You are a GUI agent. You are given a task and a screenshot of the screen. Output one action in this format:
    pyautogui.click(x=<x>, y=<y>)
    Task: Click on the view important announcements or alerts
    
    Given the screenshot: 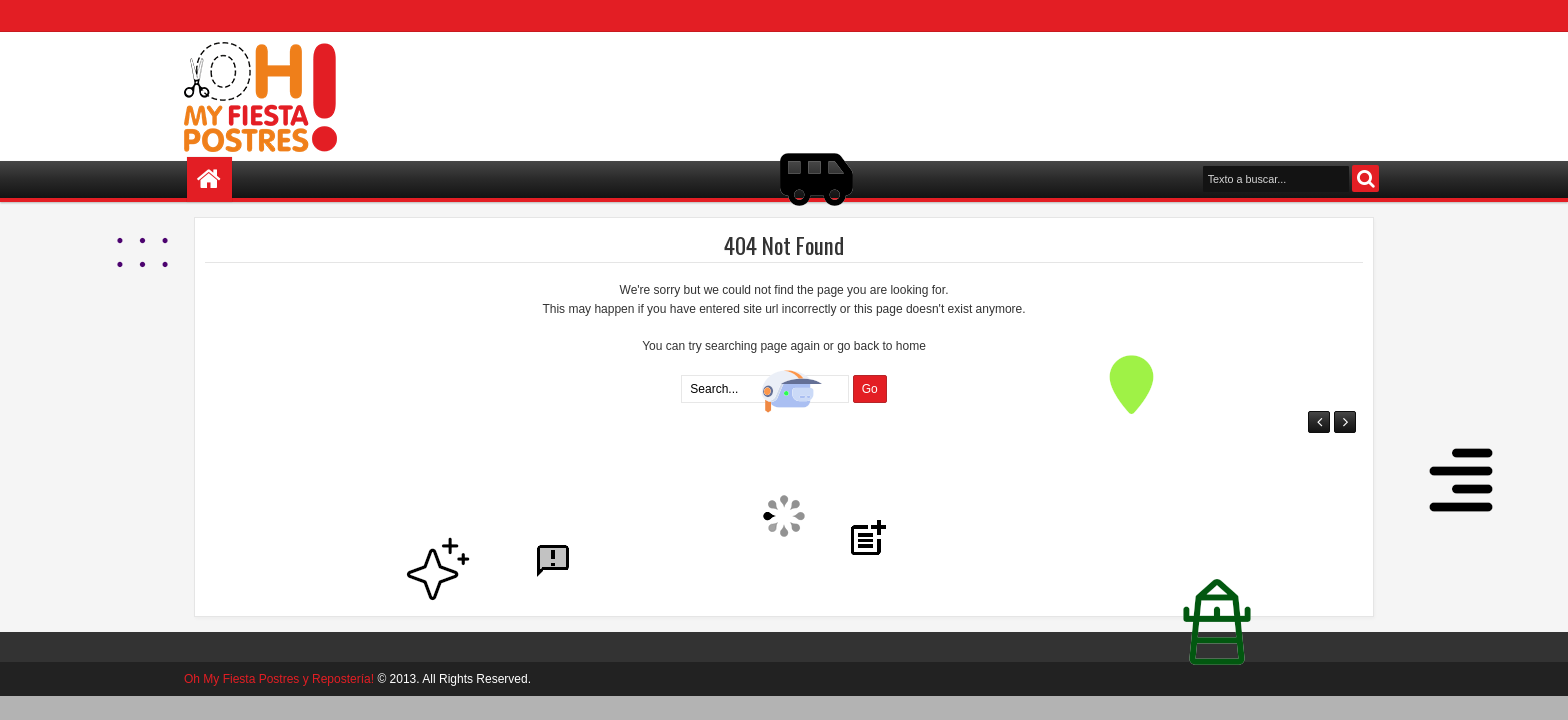 What is the action you would take?
    pyautogui.click(x=553, y=561)
    